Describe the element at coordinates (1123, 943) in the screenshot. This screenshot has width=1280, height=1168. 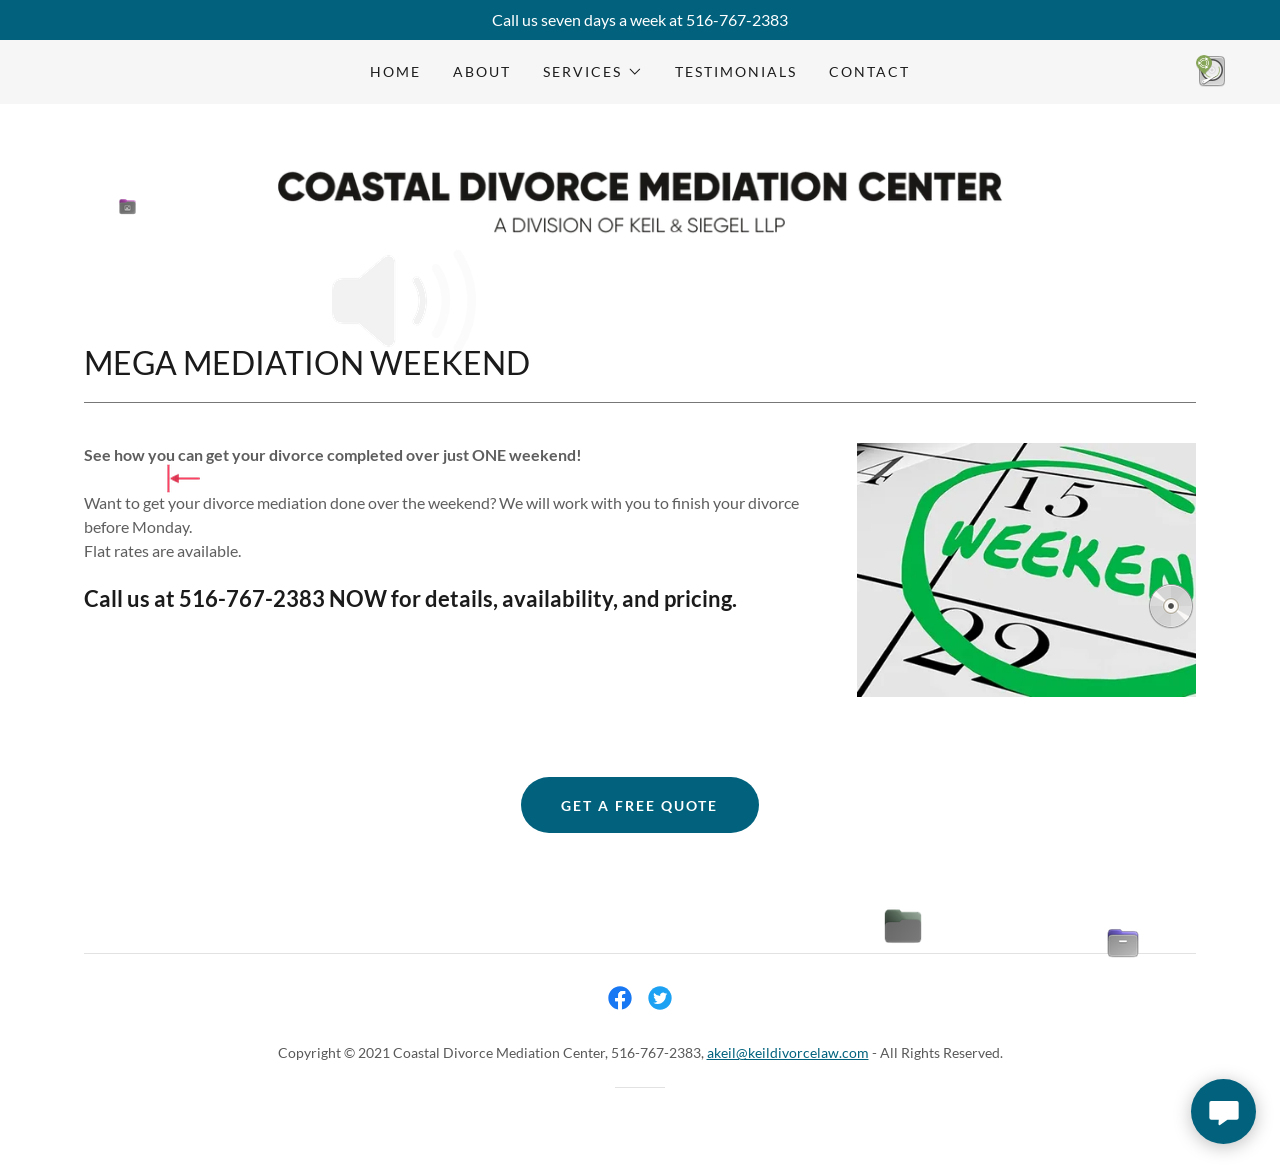
I see `open the nautilus file manager` at that location.